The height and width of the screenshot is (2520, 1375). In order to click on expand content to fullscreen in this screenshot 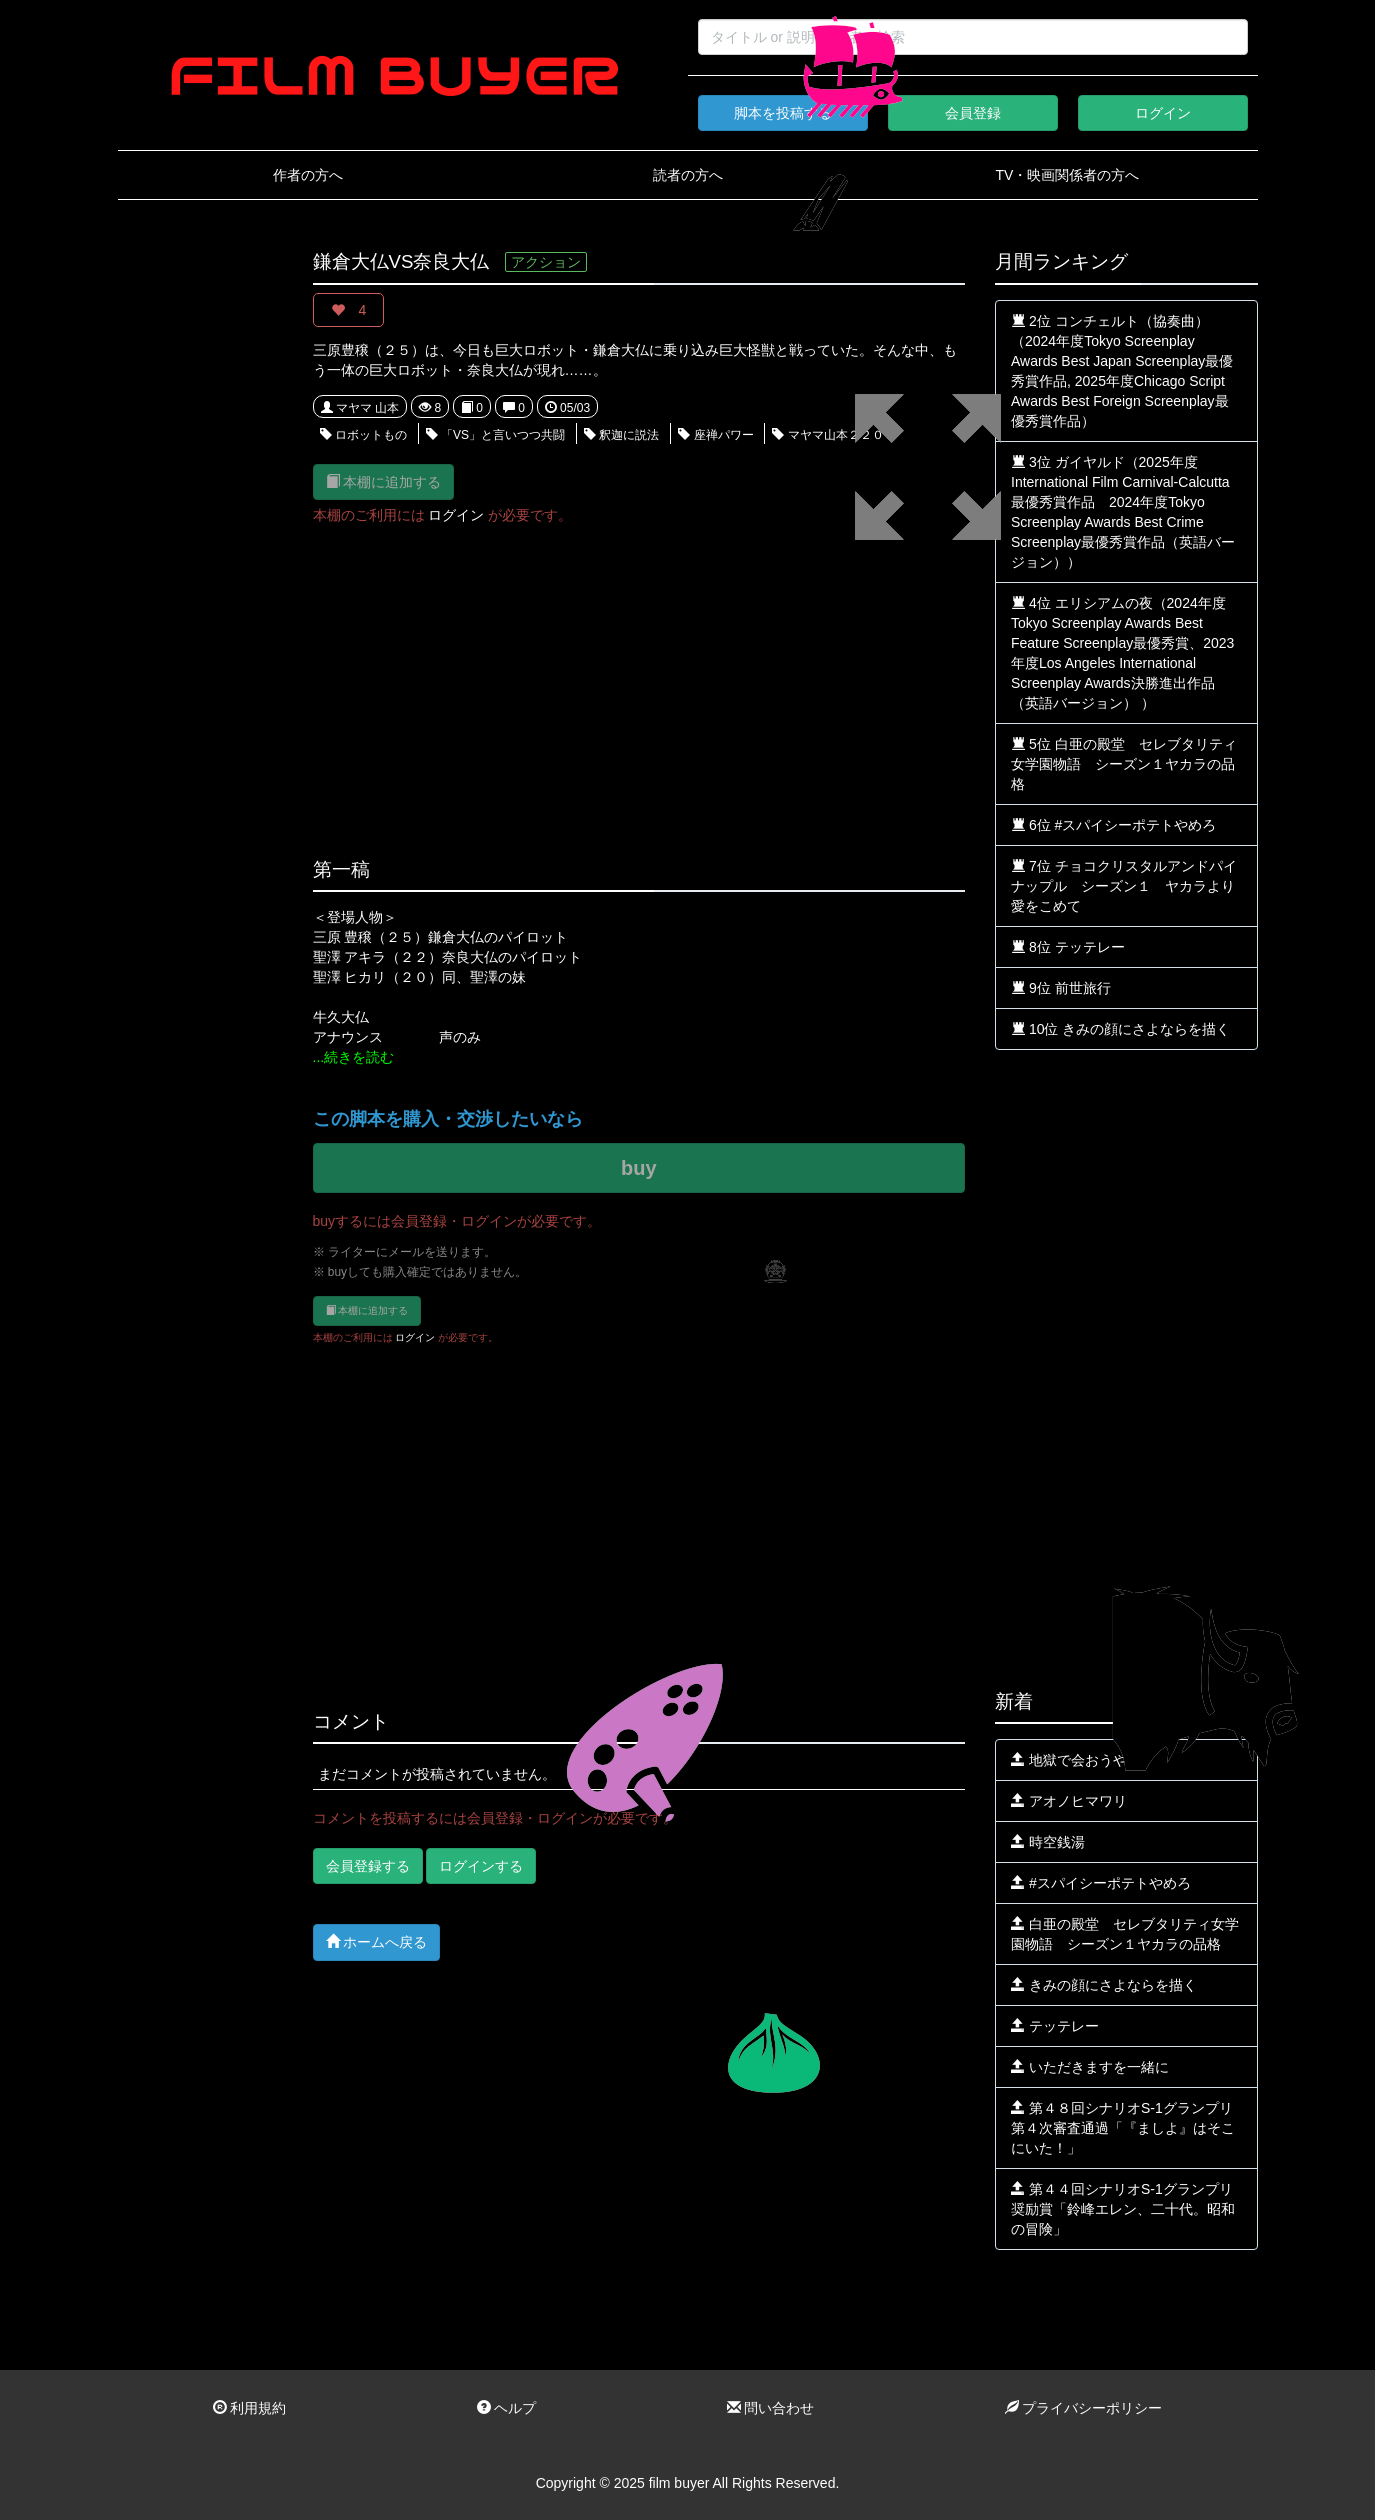, I will do `click(928, 467)`.